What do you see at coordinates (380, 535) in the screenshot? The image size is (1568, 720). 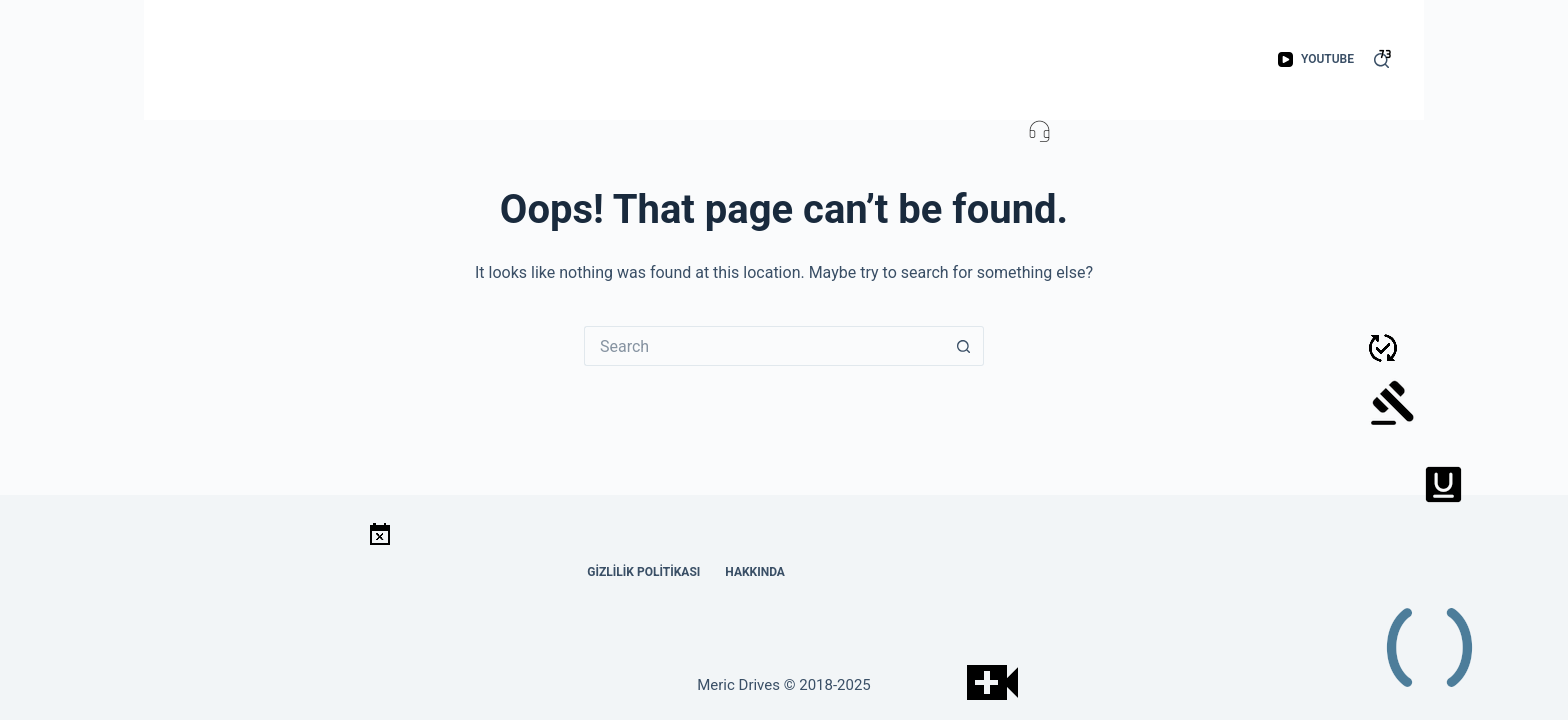 I see `indicates a cancelled or unavailable event` at bounding box center [380, 535].